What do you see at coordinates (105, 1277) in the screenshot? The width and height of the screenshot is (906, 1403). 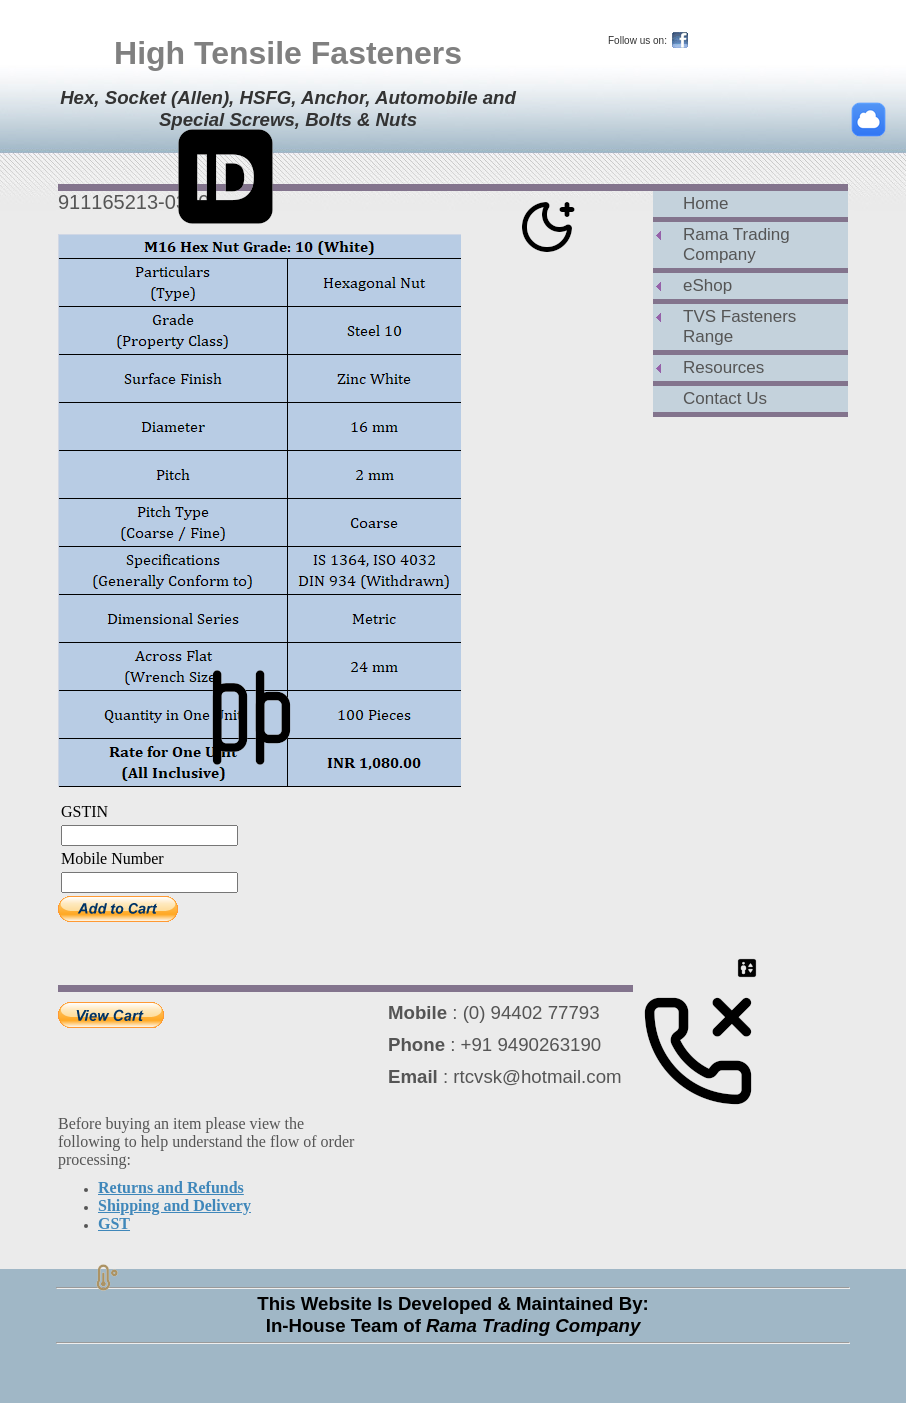 I see `view current temperature` at bounding box center [105, 1277].